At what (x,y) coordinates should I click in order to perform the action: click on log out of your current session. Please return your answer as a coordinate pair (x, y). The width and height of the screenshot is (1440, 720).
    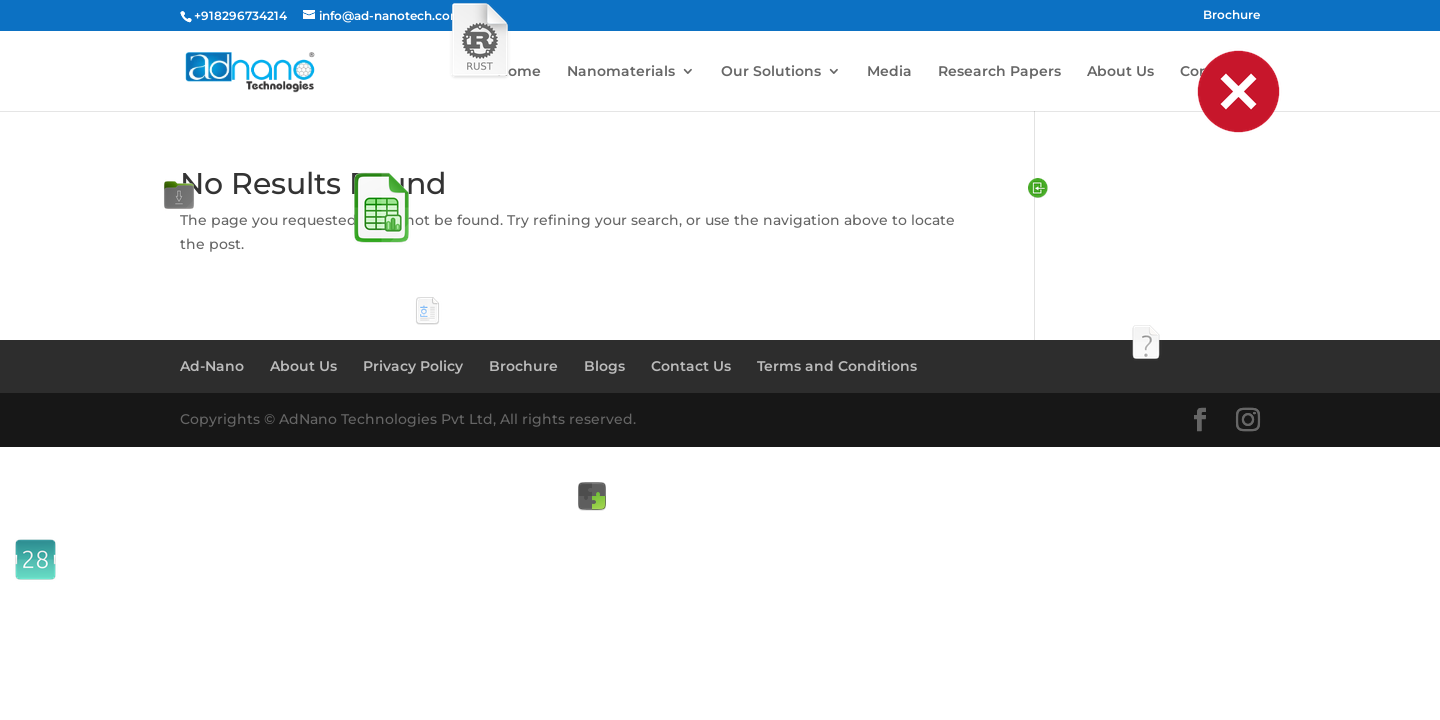
    Looking at the image, I should click on (1038, 188).